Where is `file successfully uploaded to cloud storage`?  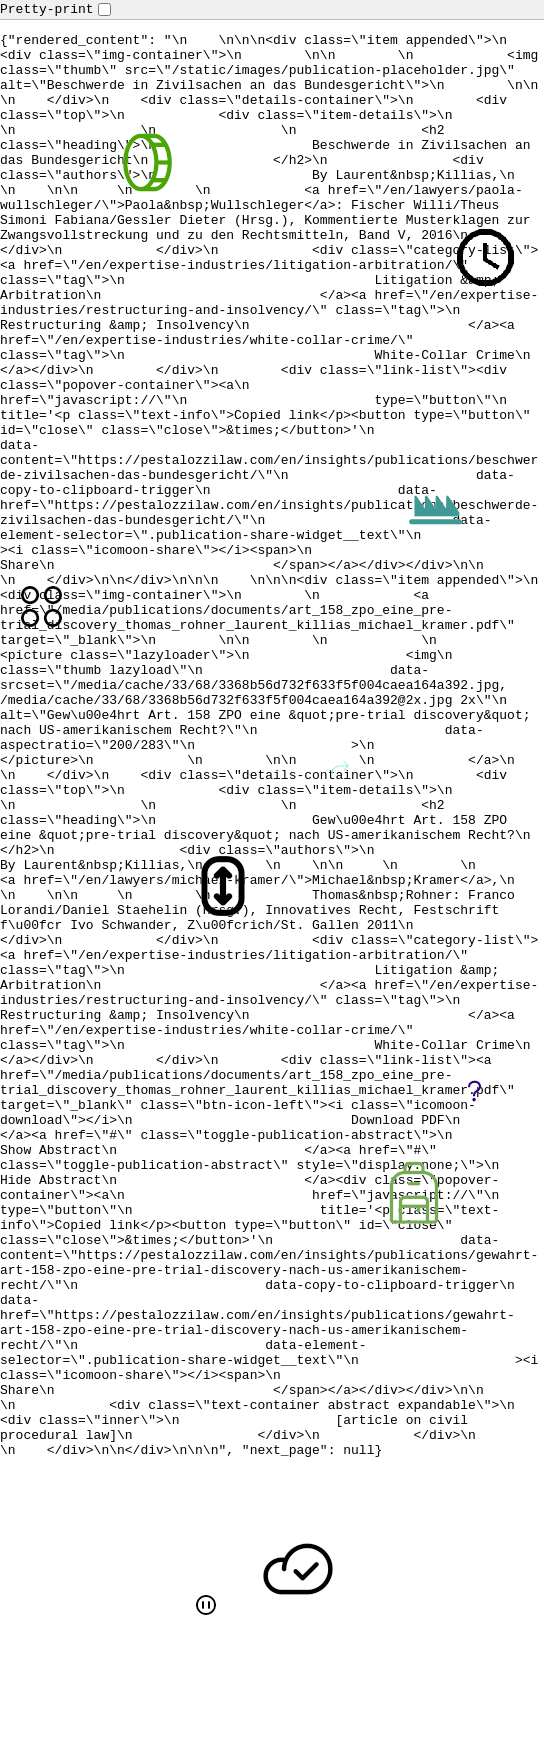
file successfully uploaded to cloud storage is located at coordinates (298, 1569).